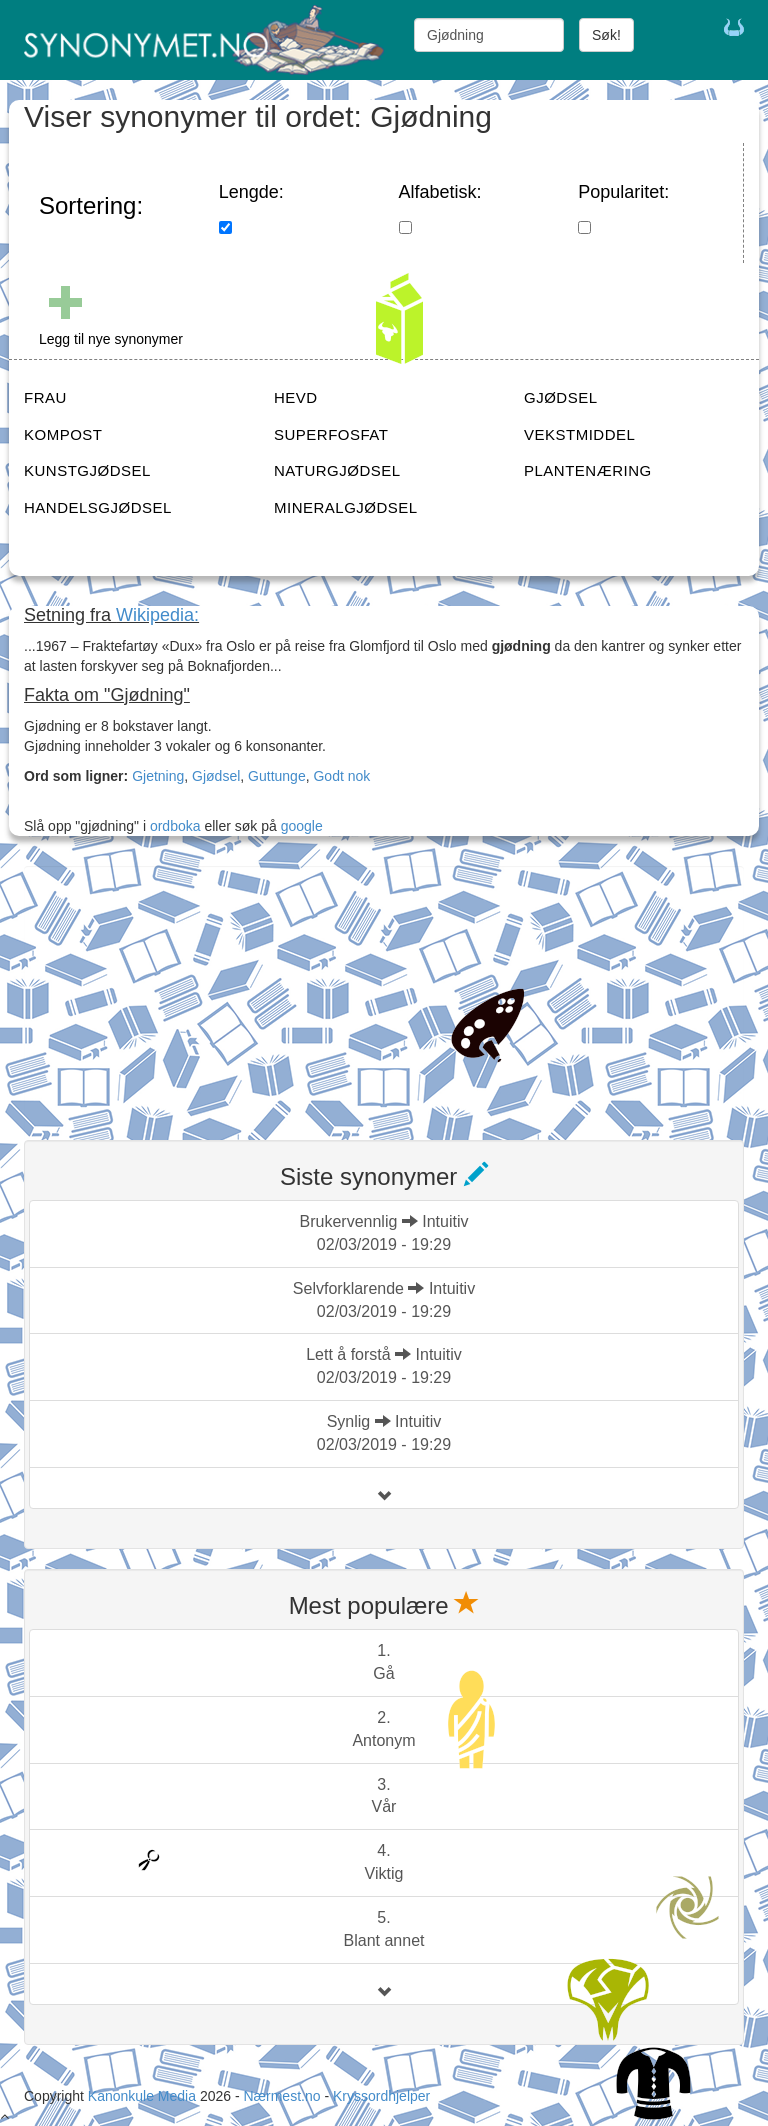  Describe the element at coordinates (489, 1025) in the screenshot. I see `access music or instrument features` at that location.